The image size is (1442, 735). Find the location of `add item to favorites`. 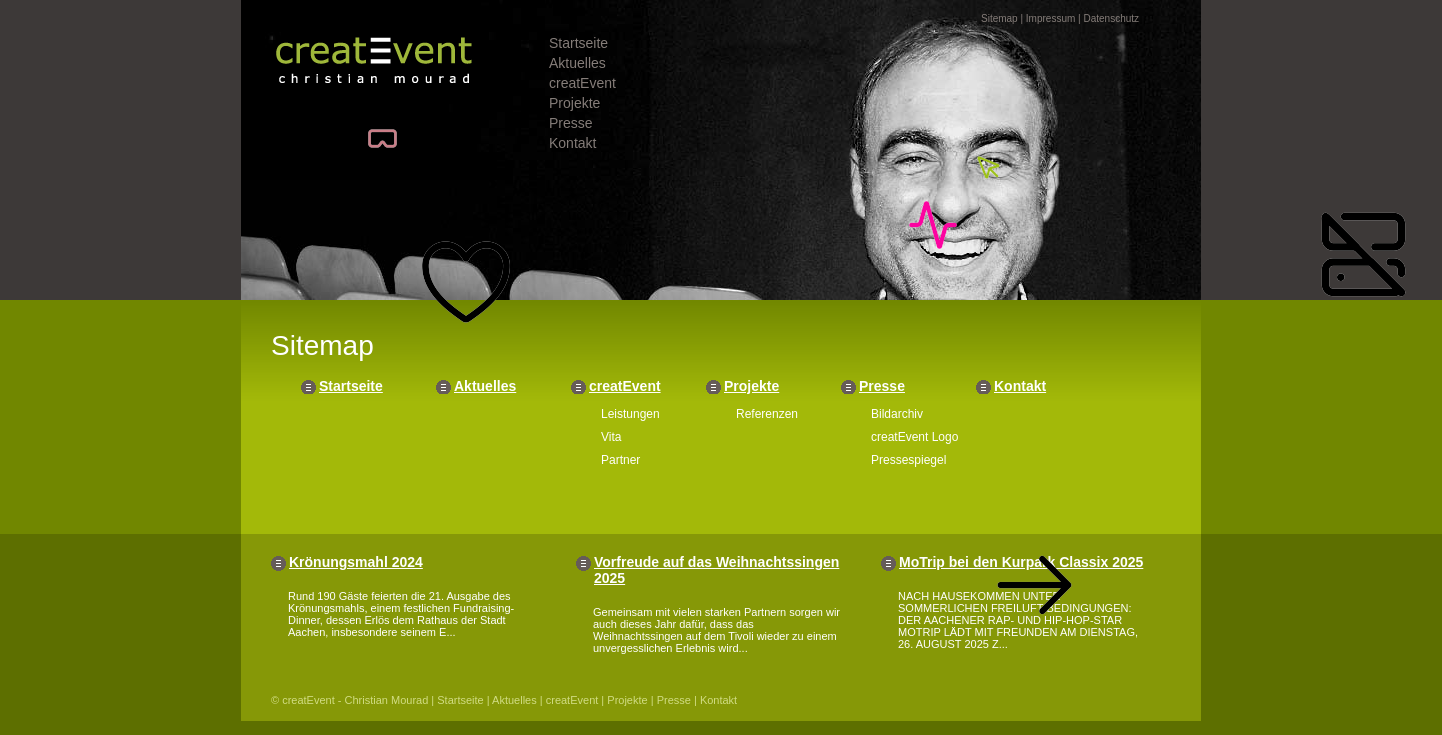

add item to favorites is located at coordinates (466, 282).